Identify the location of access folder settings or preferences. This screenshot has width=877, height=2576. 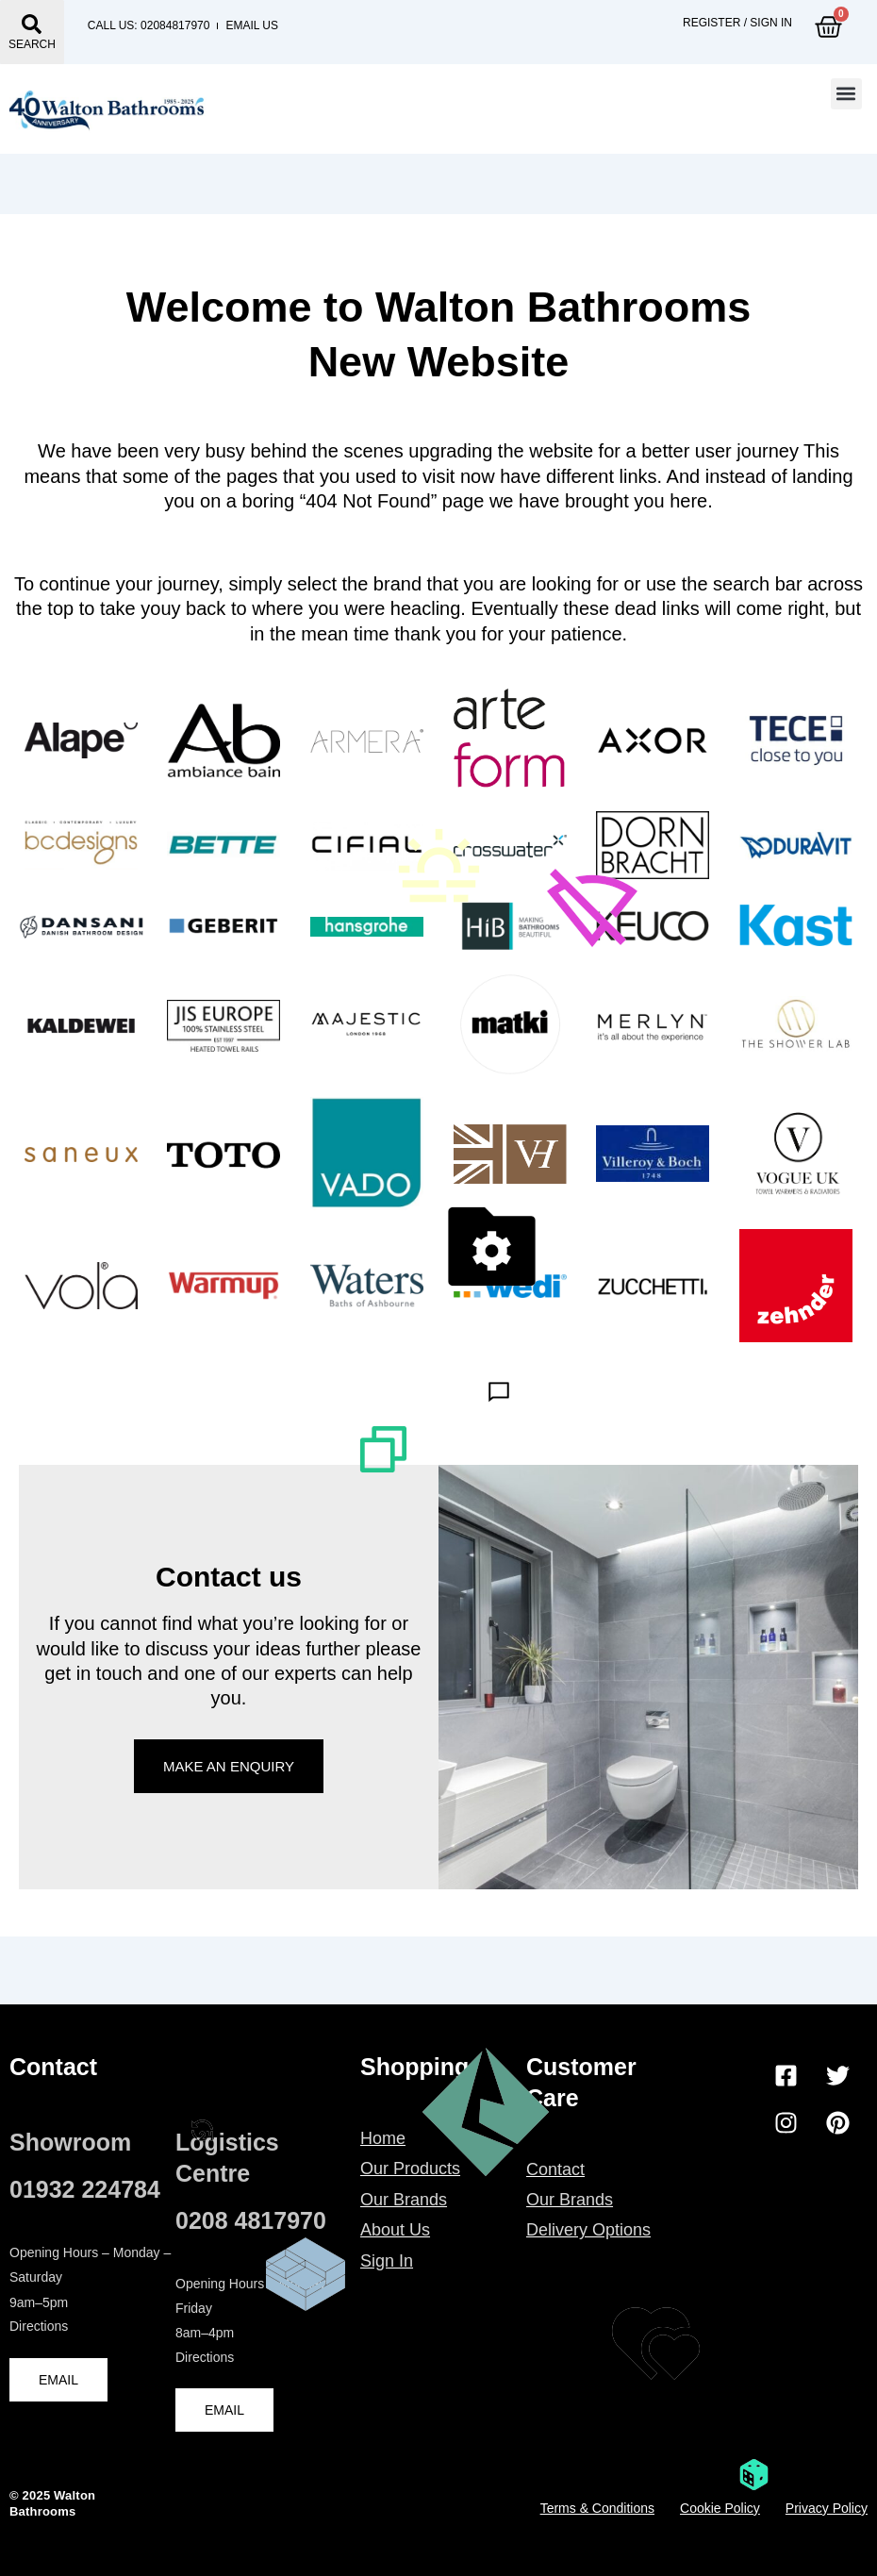
(491, 1246).